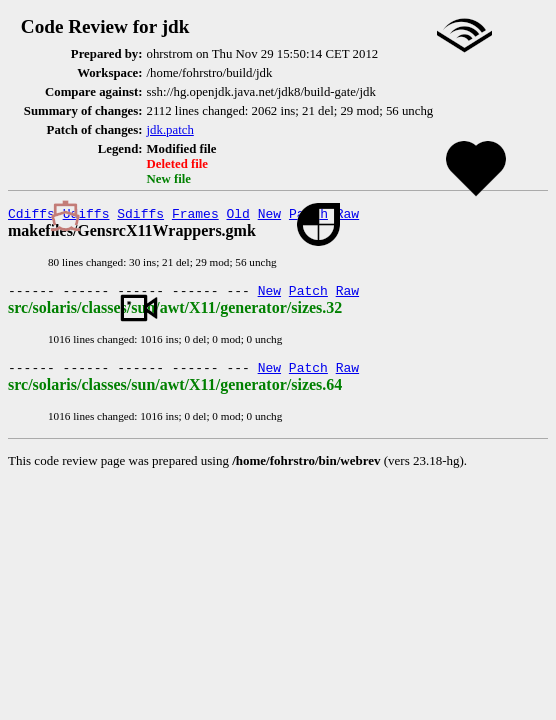 The height and width of the screenshot is (720, 556). I want to click on jamstack platform or framework branding, so click(318, 224).